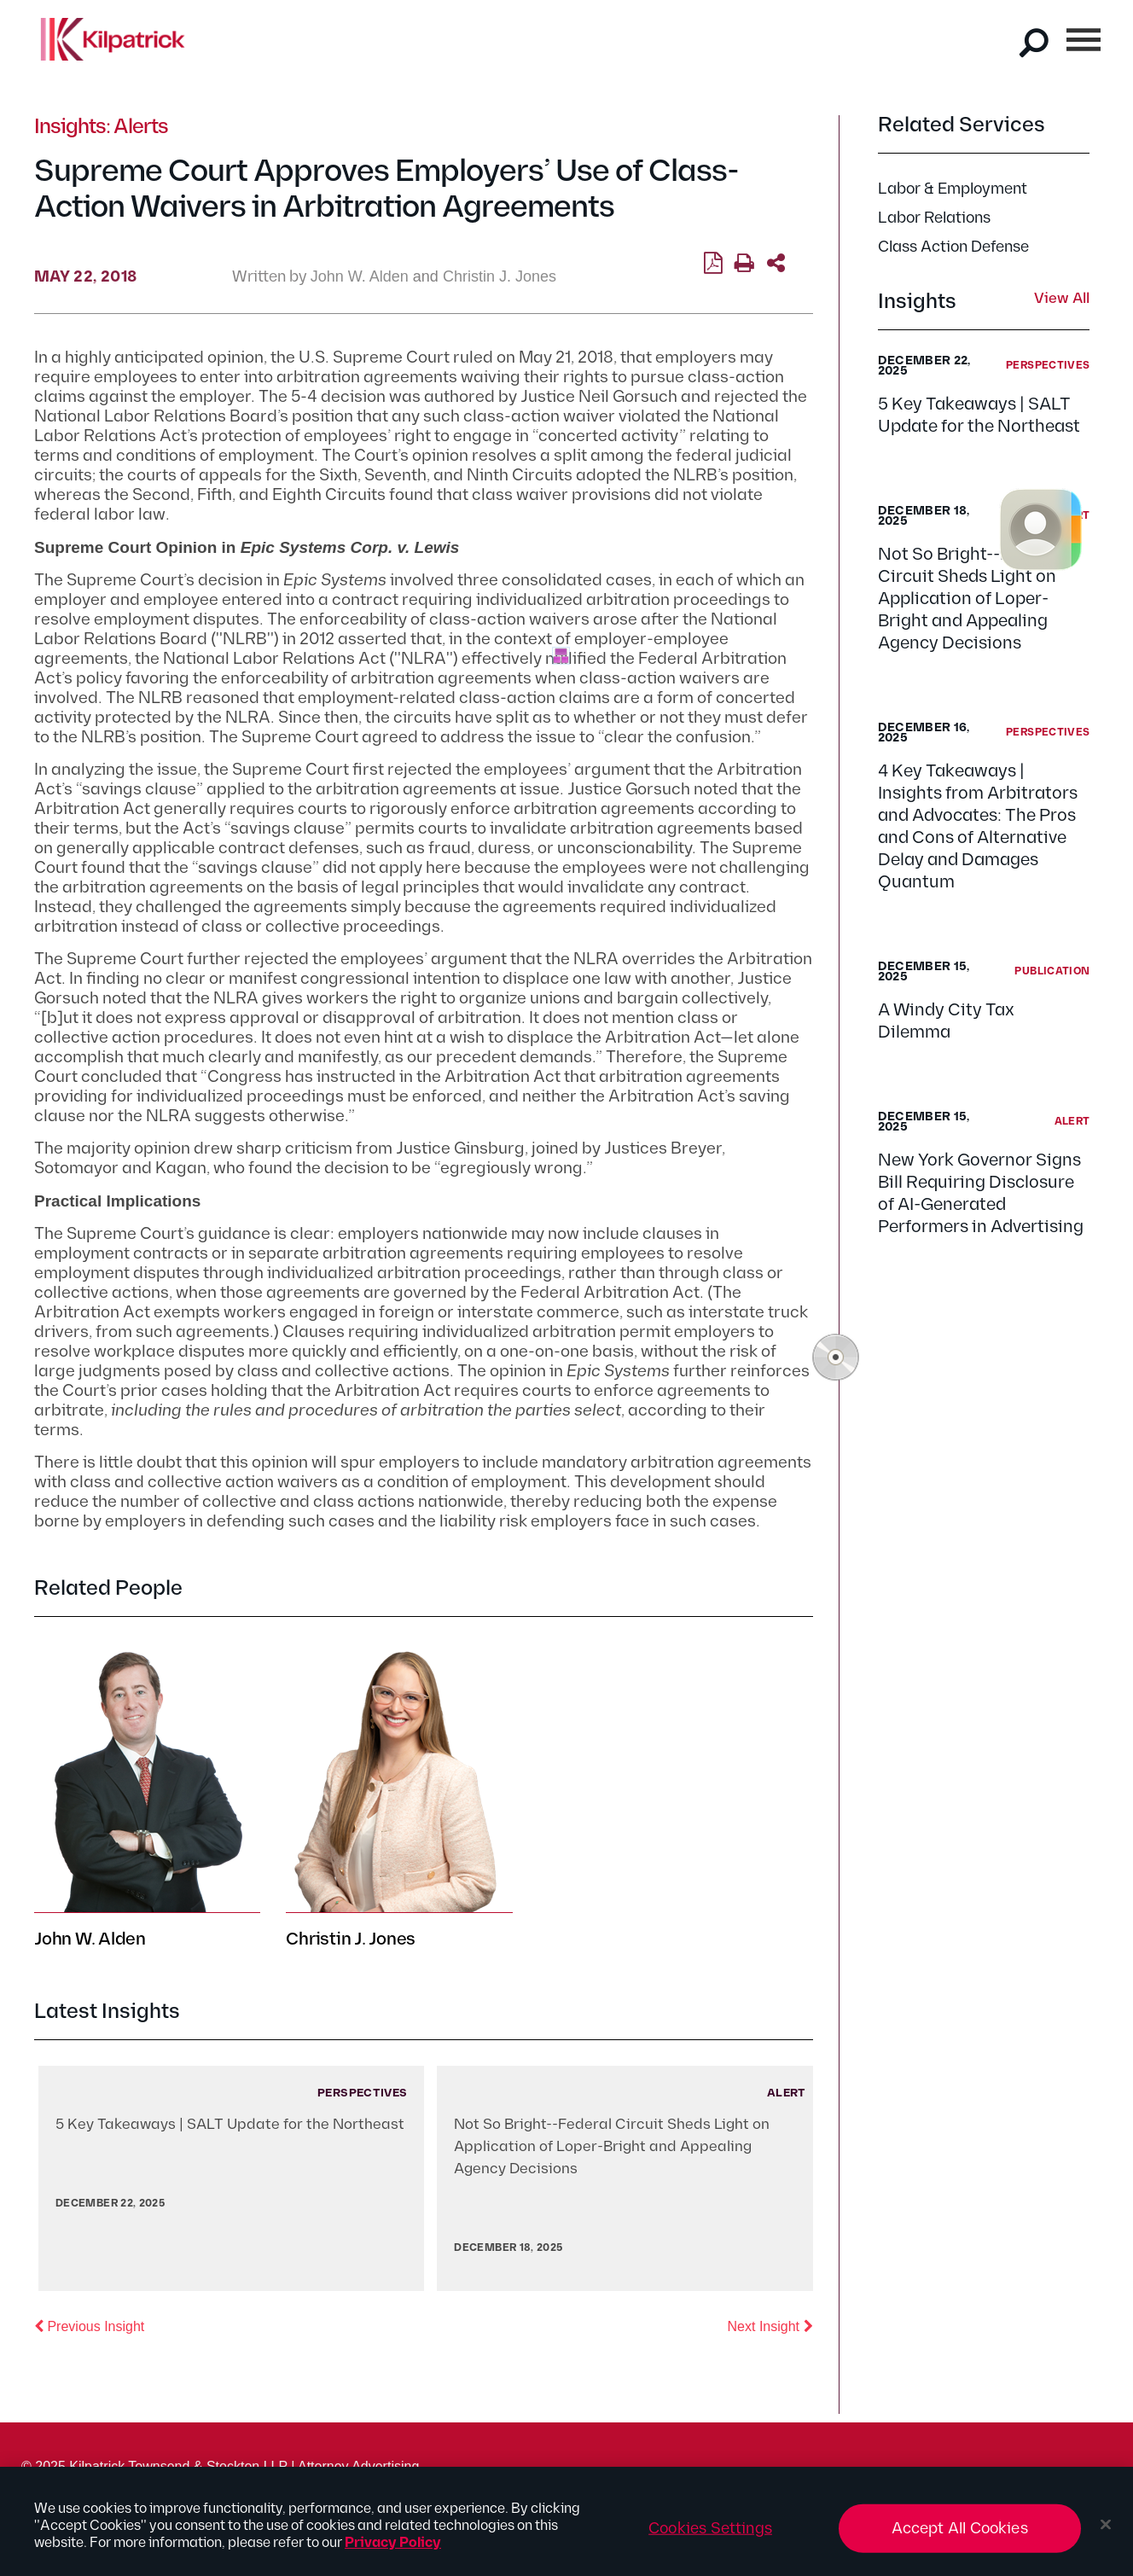 Image resolution: width=1133 pixels, height=2576 pixels. Describe the element at coordinates (1040, 529) in the screenshot. I see `open the contacts app` at that location.